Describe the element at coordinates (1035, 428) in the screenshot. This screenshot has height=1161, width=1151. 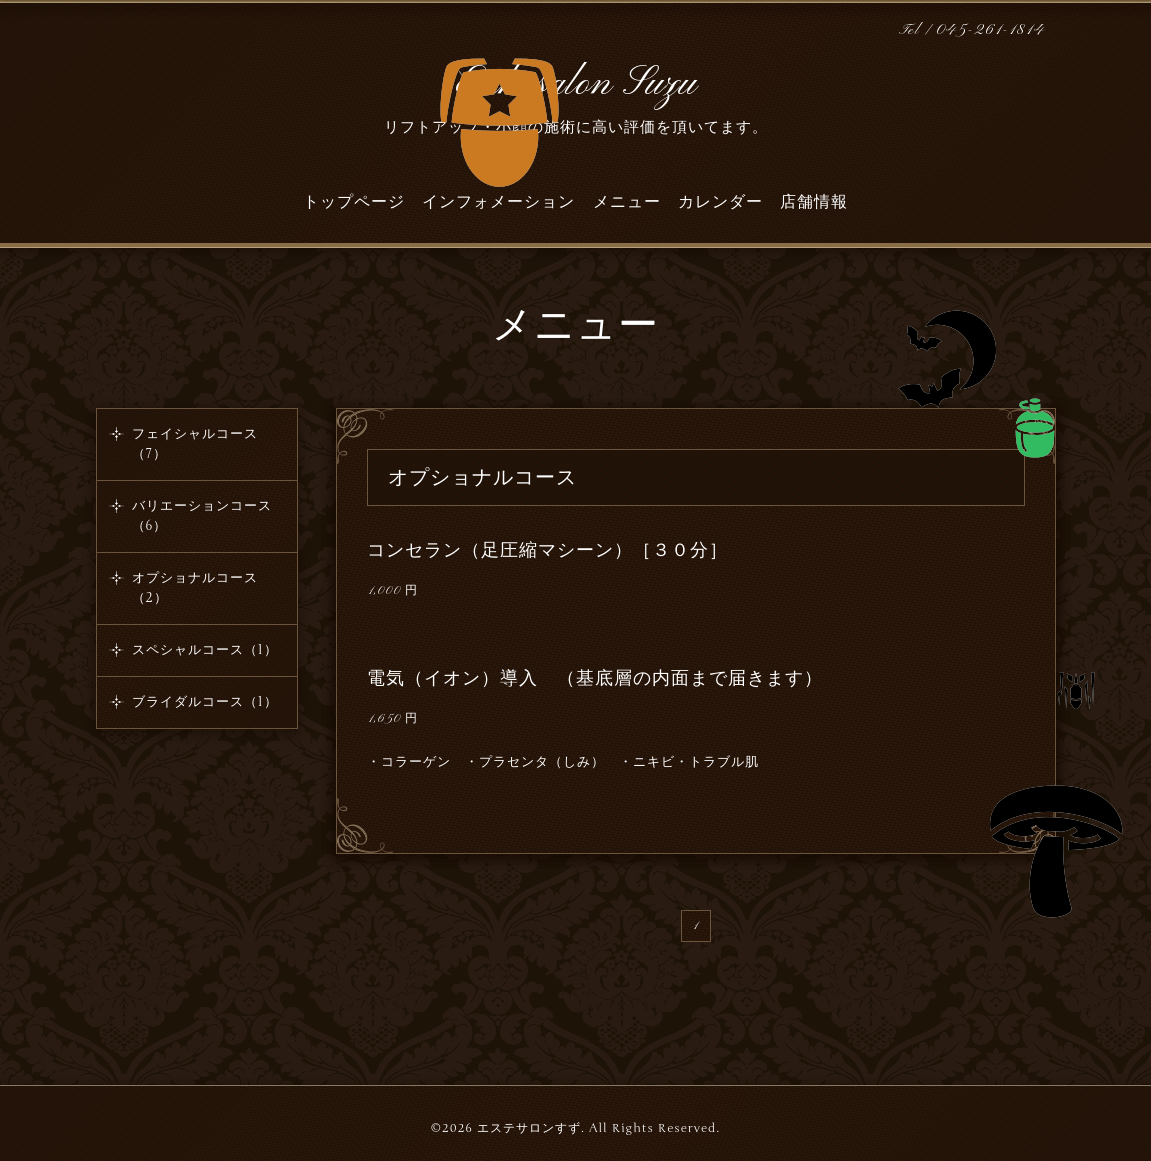
I see `view water or hydration inventory item` at that location.